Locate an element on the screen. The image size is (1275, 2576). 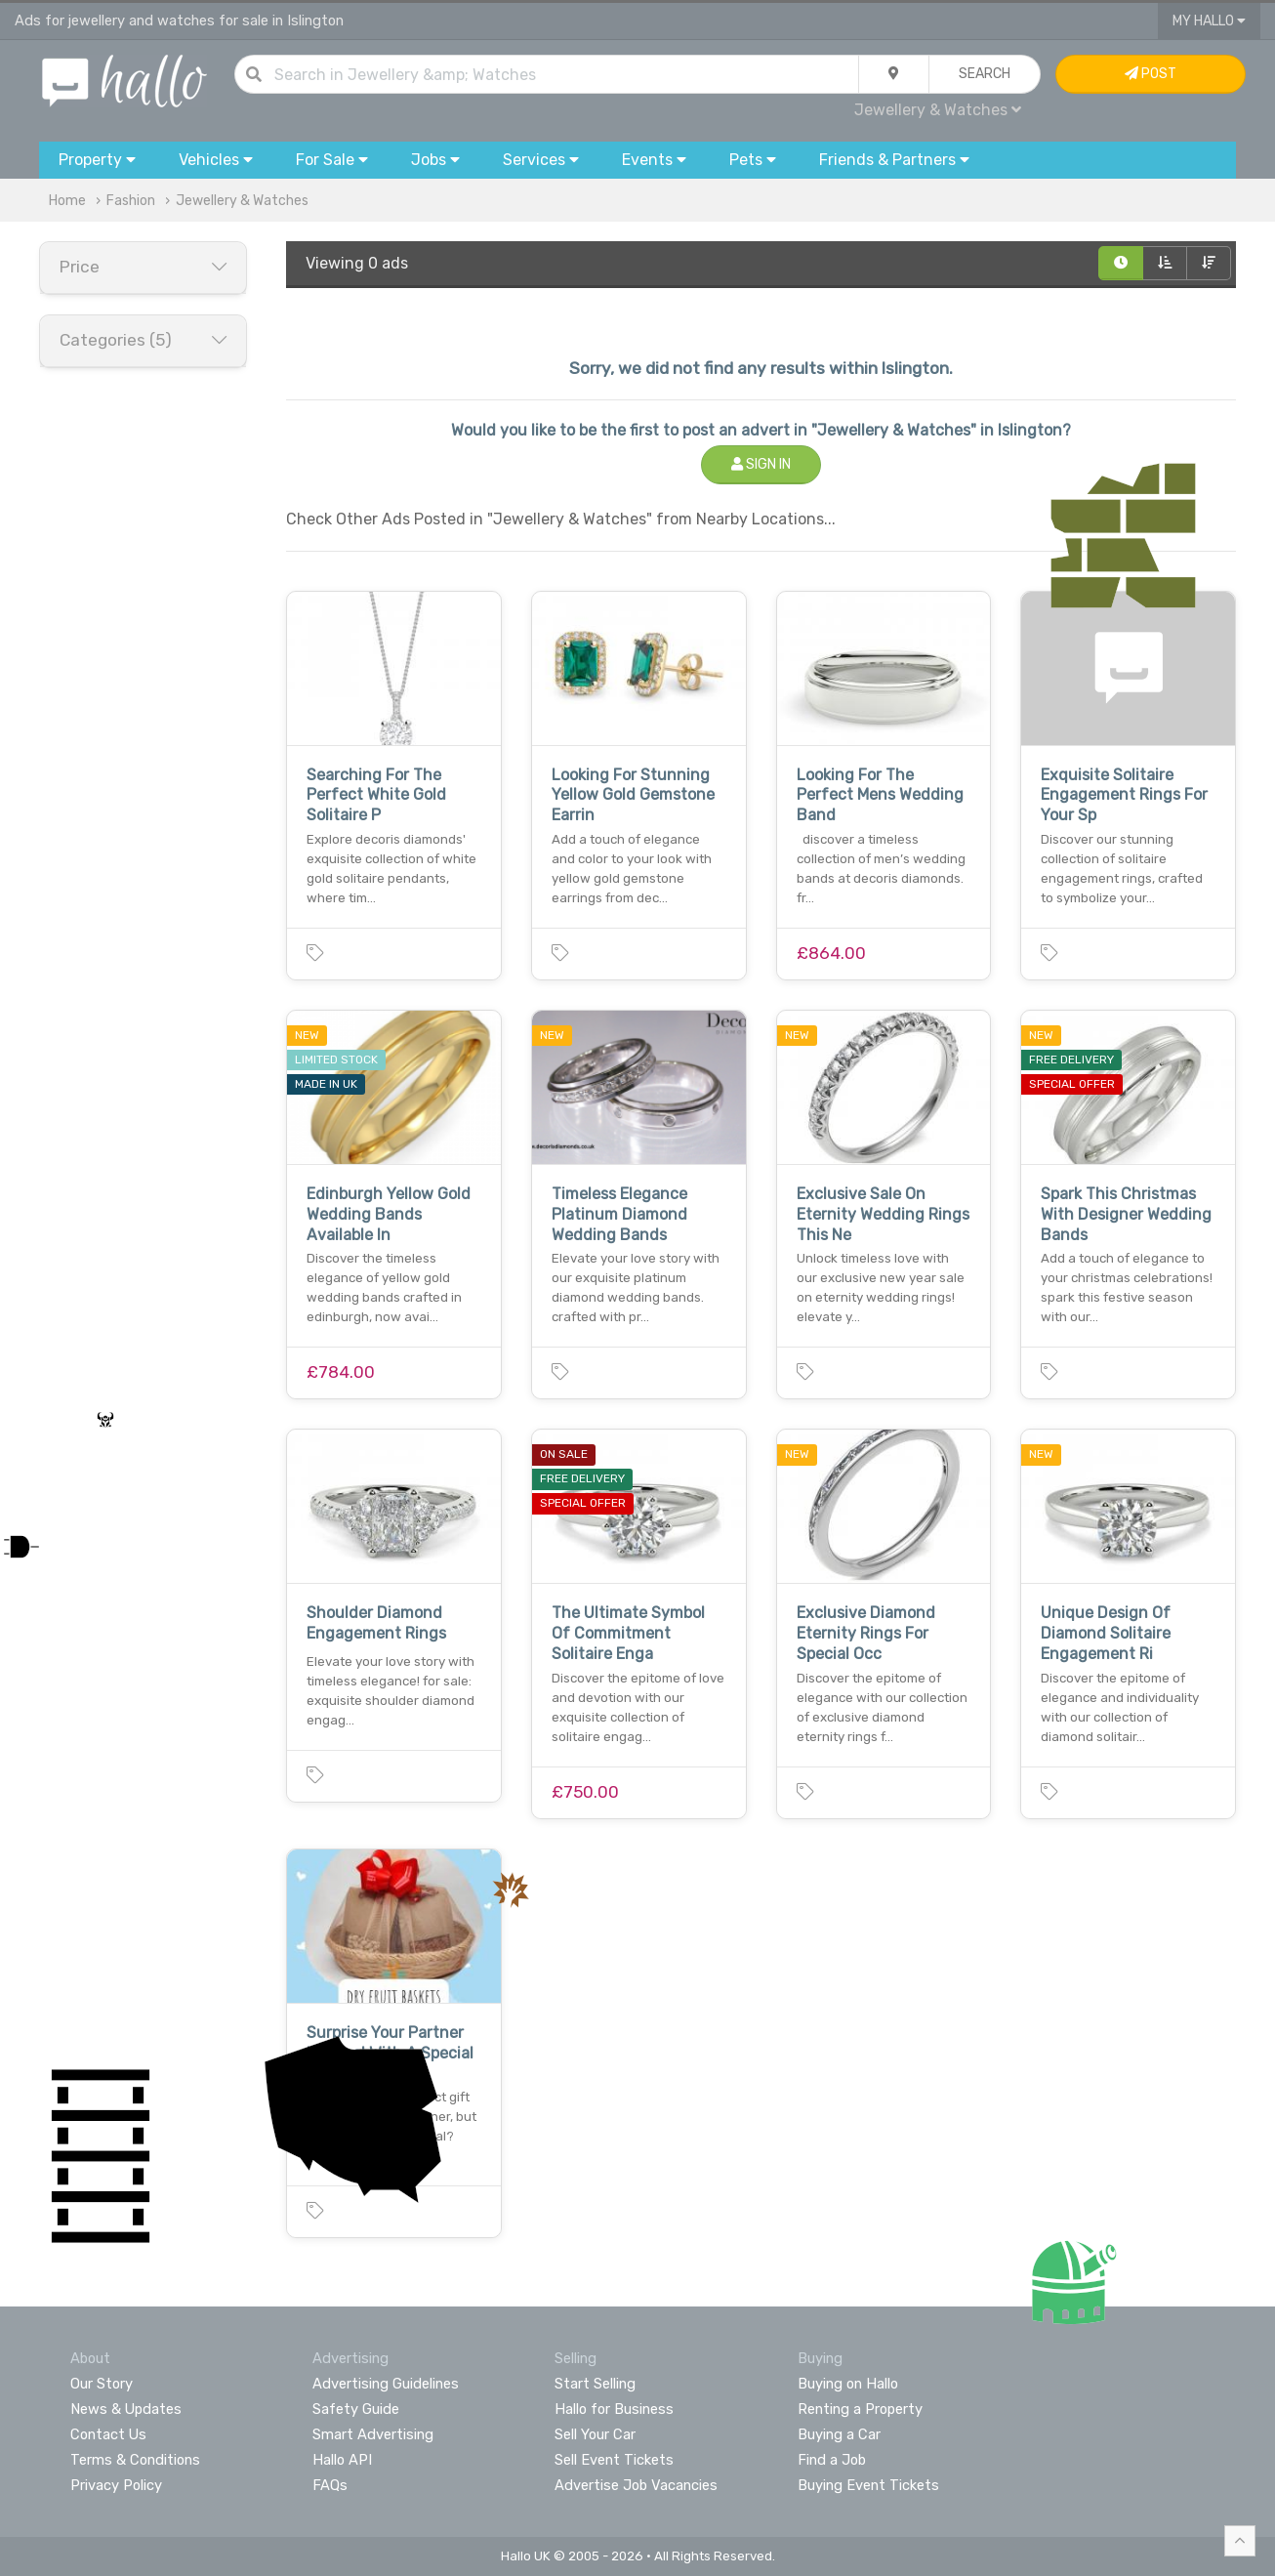
access astronomy or stargazing features is located at coordinates (1075, 2277).